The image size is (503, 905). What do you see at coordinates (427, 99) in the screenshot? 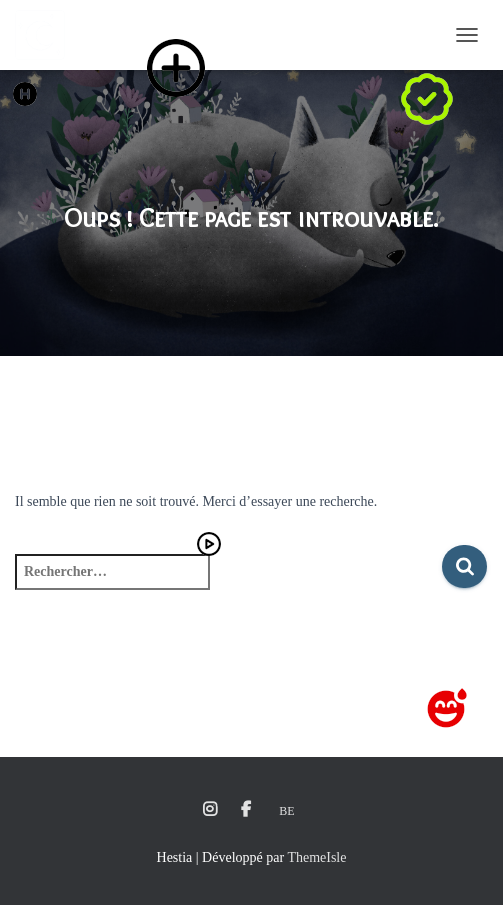
I see `indicates a verified account or profile` at bounding box center [427, 99].